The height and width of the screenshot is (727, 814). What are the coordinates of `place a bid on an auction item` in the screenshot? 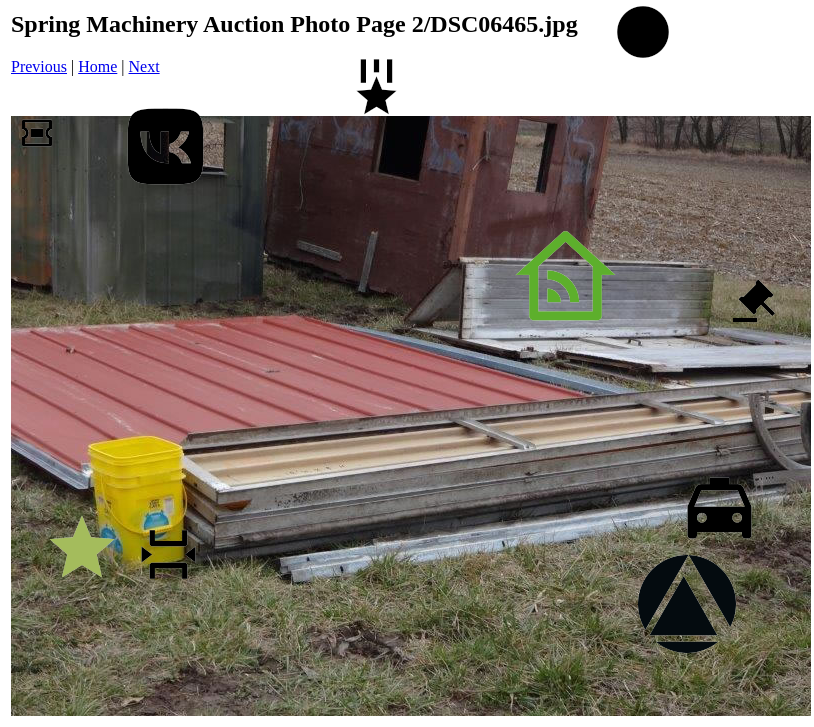 It's located at (753, 302).